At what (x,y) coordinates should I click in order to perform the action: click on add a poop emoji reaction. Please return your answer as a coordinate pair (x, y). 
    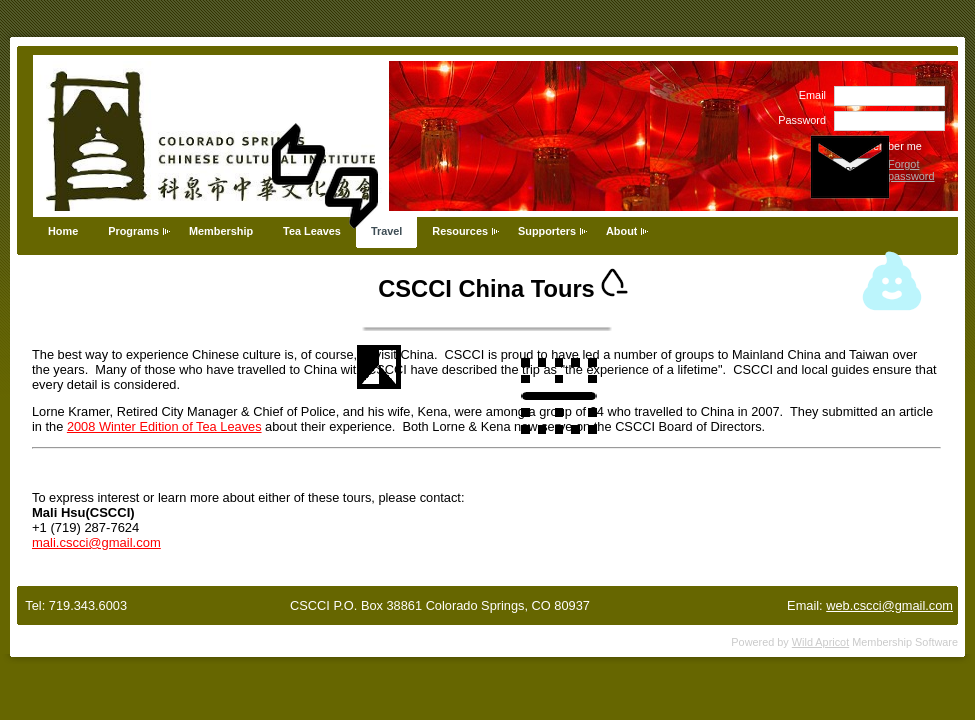
    Looking at the image, I should click on (892, 281).